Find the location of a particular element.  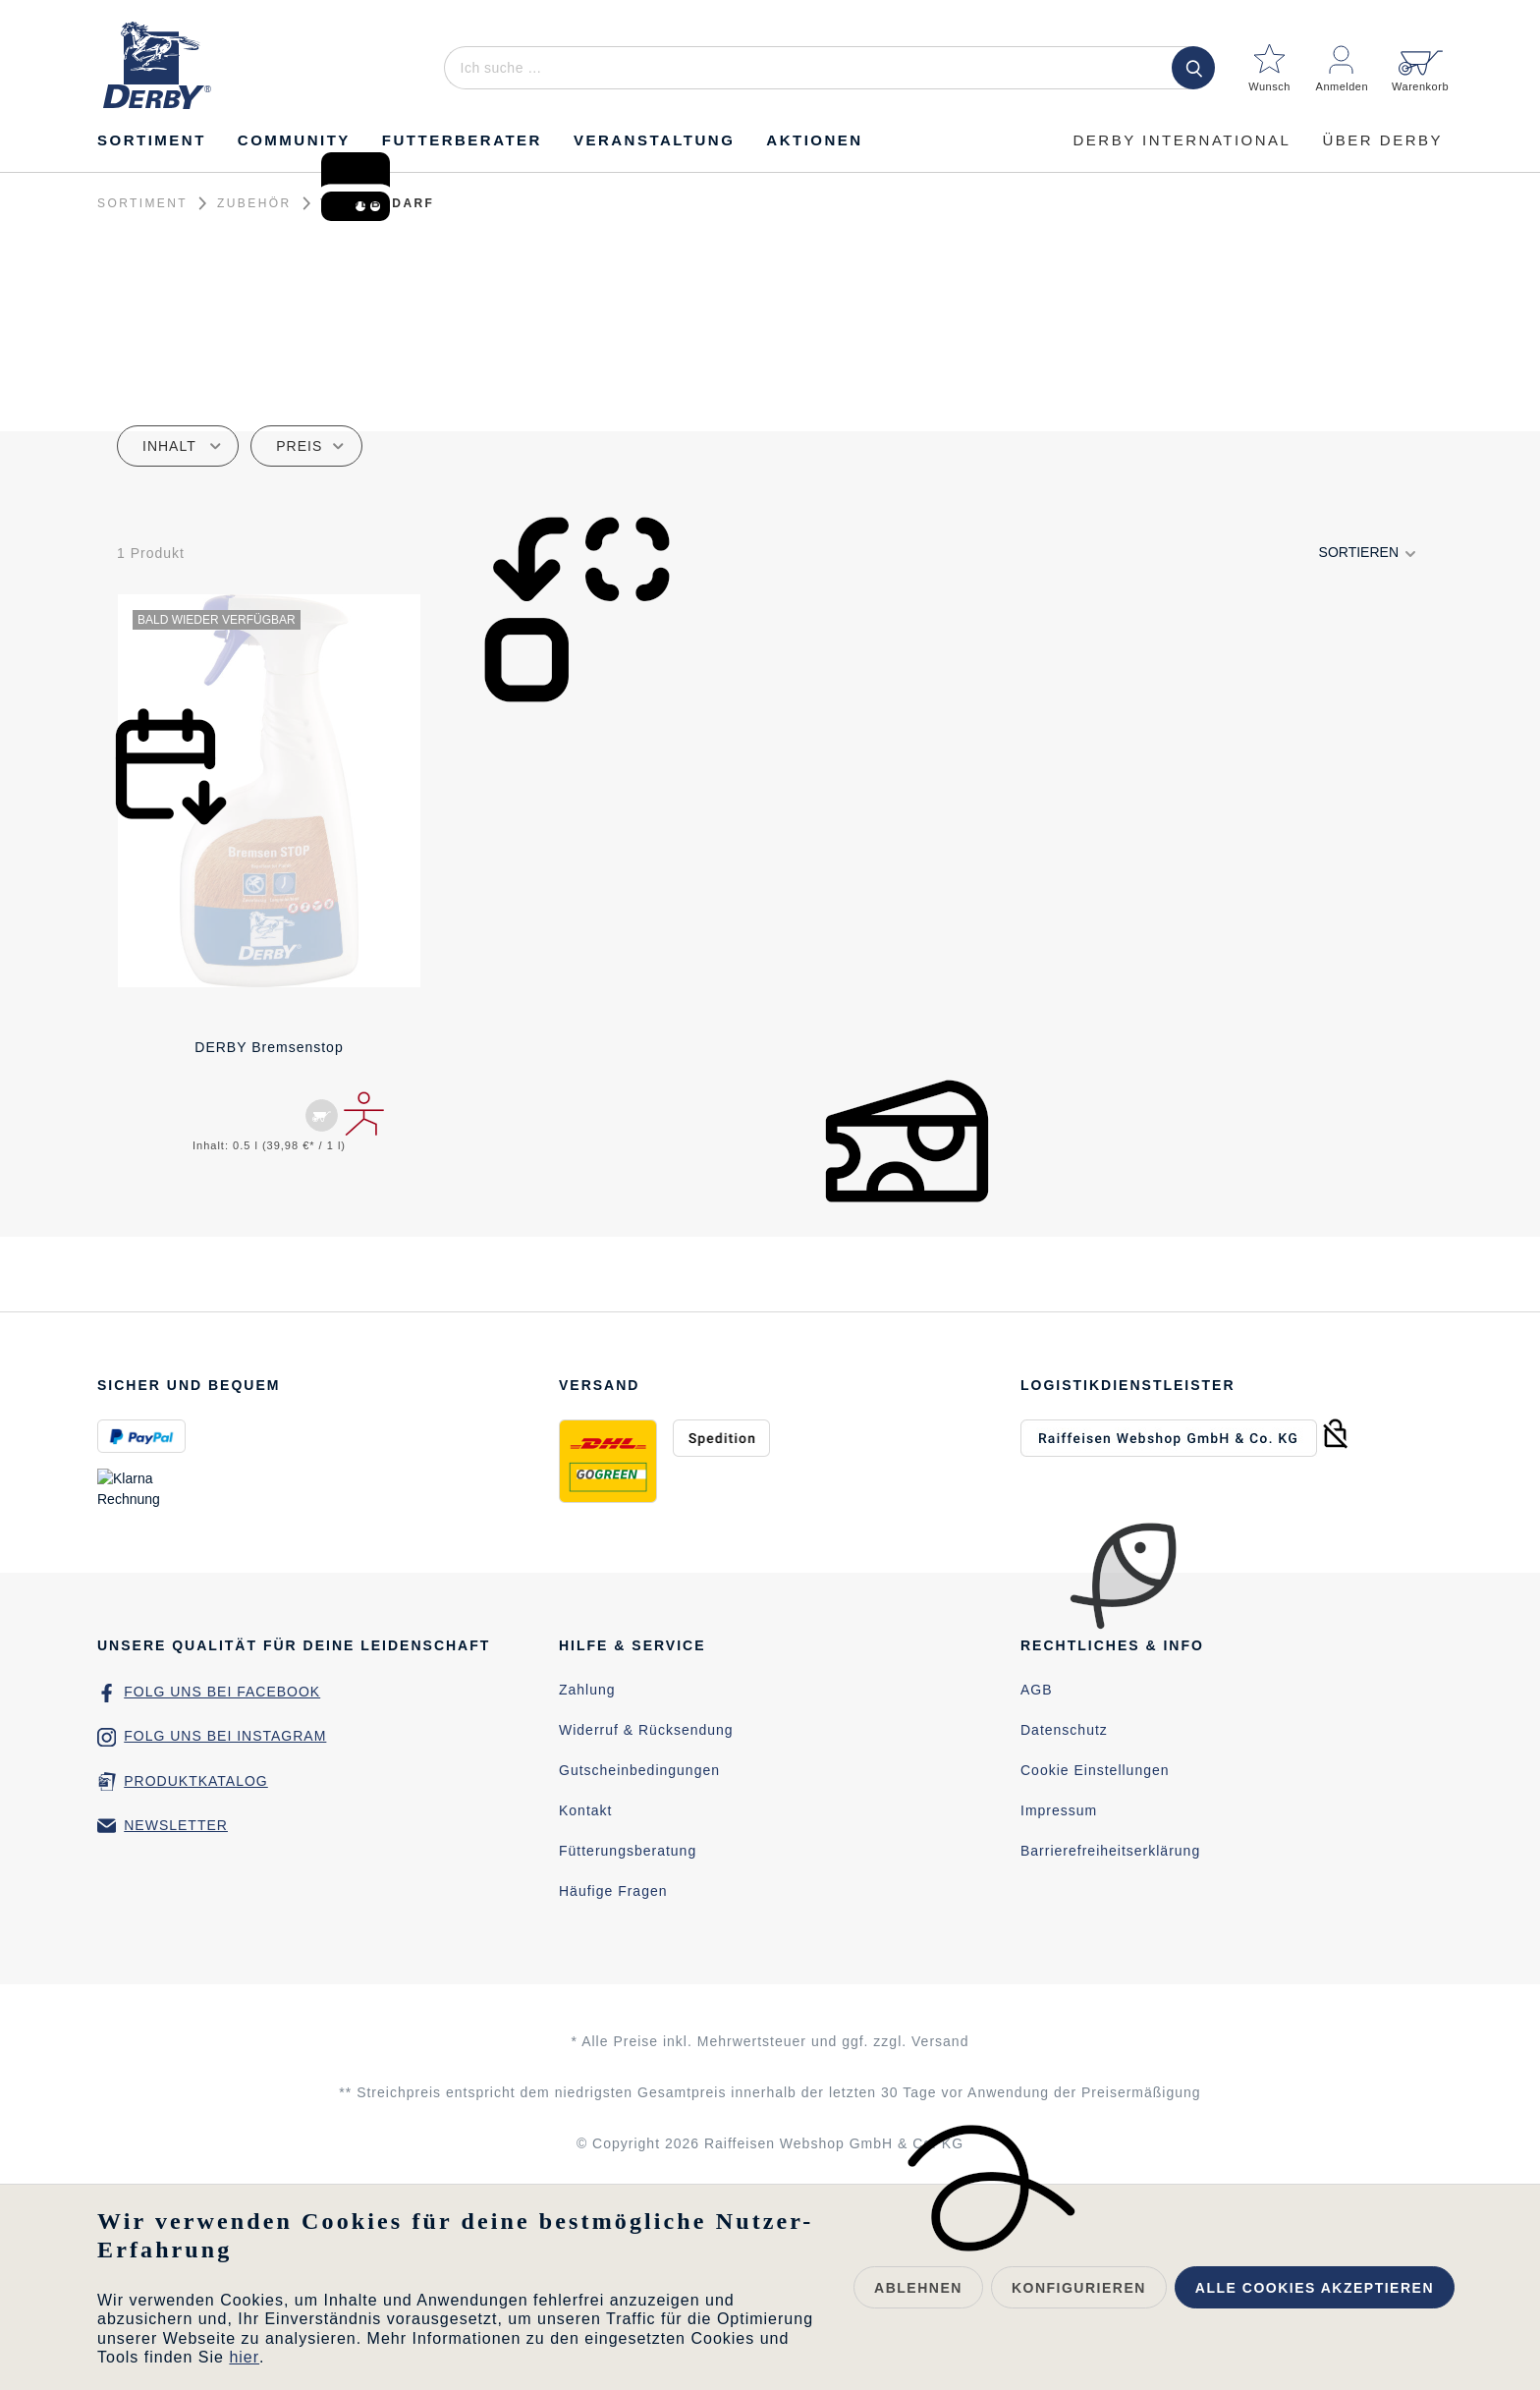

cheese or dairy product category is located at coordinates (907, 1149).